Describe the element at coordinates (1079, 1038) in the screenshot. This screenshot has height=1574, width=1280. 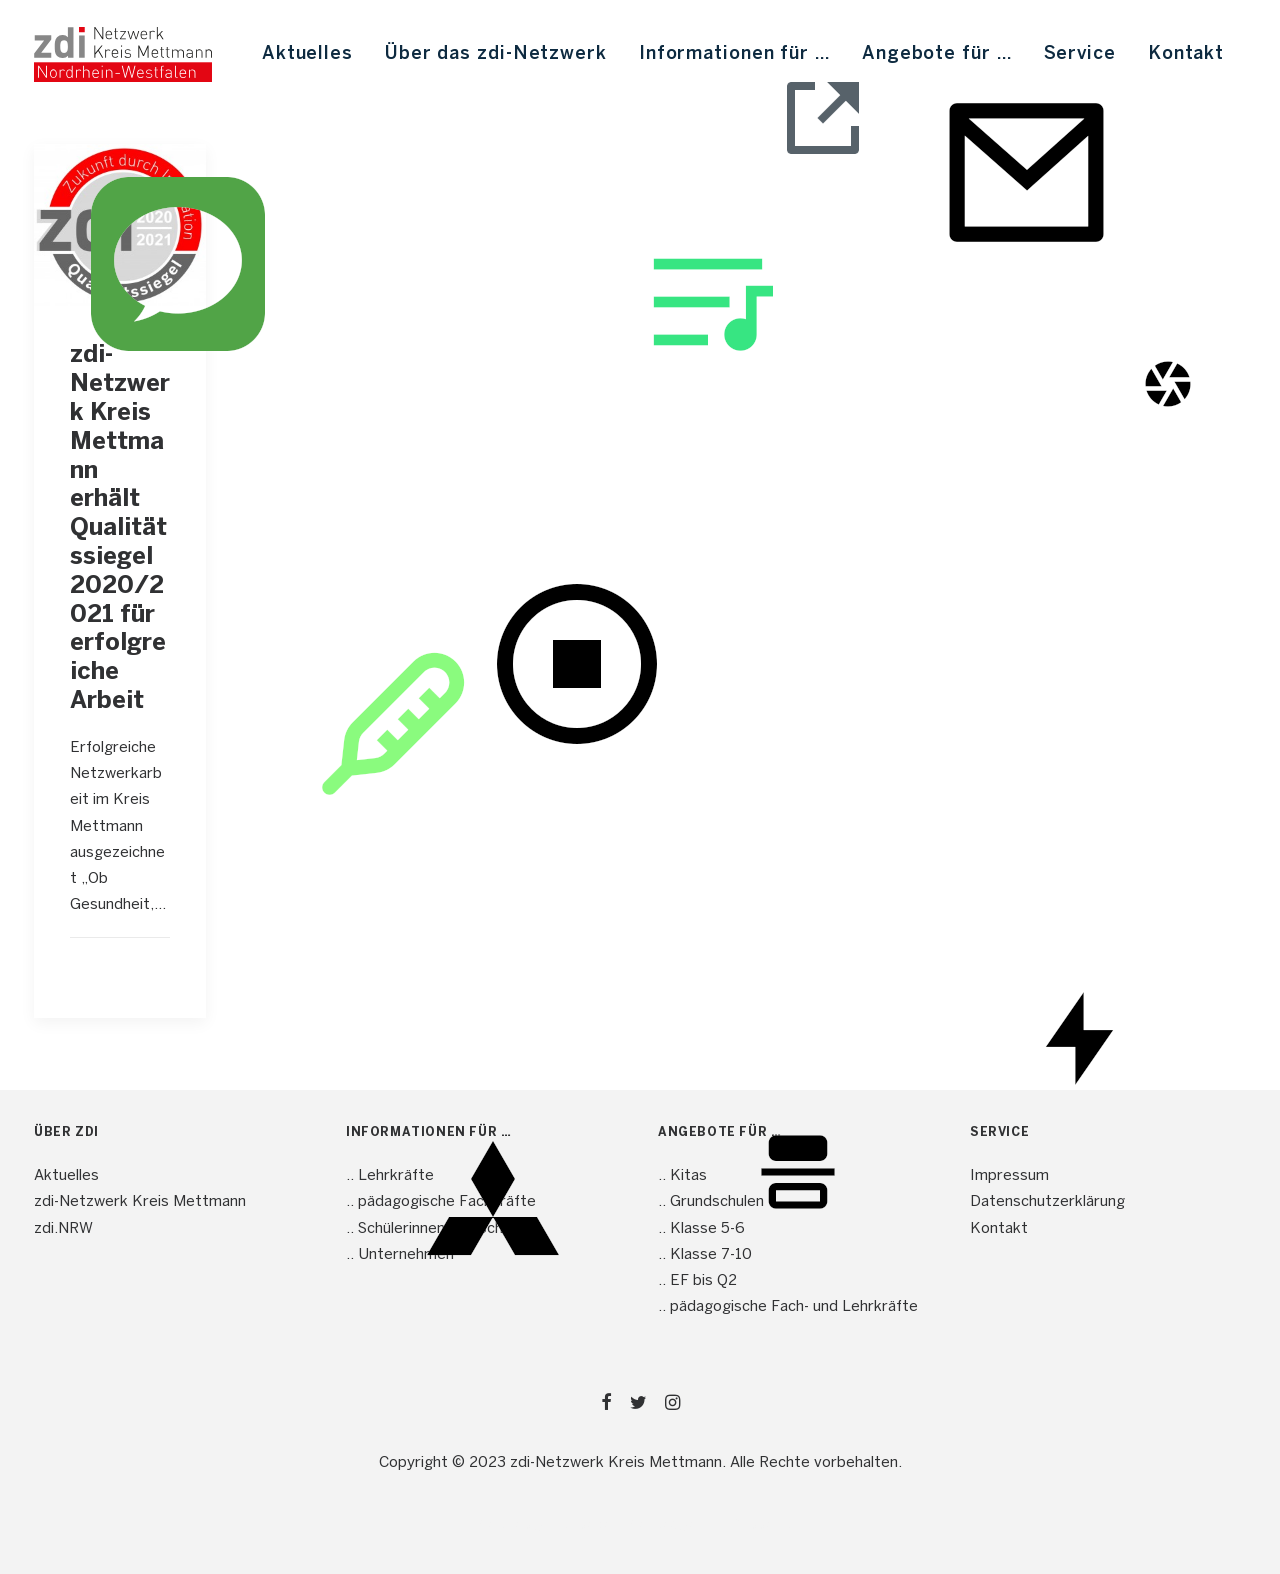
I see `turn on device flashlight` at that location.